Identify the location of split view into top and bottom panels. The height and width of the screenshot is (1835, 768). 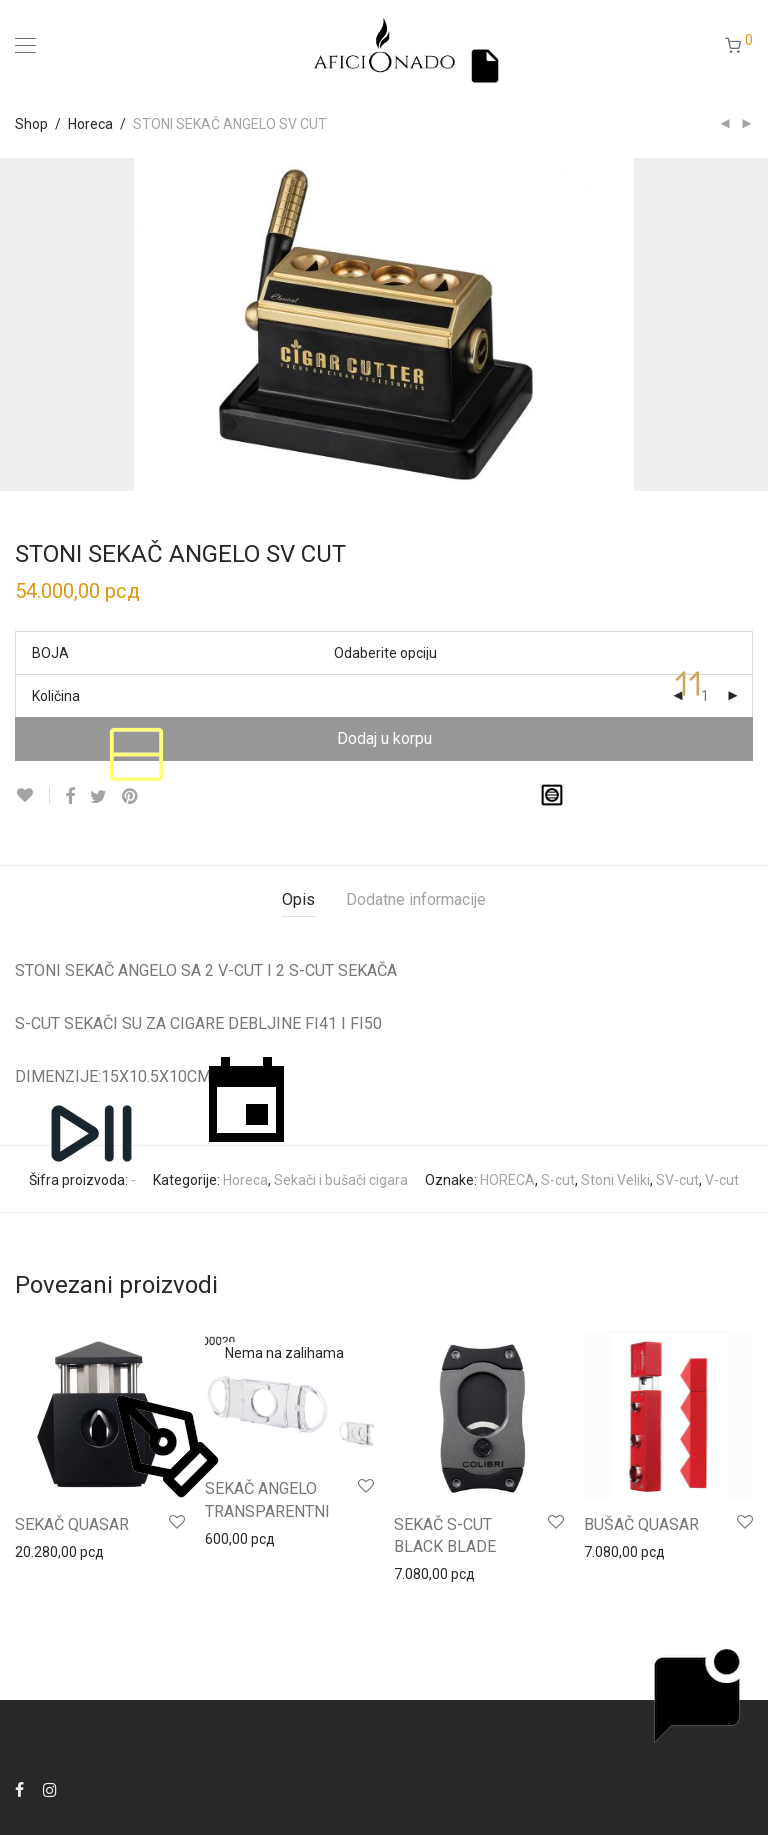
(136, 754).